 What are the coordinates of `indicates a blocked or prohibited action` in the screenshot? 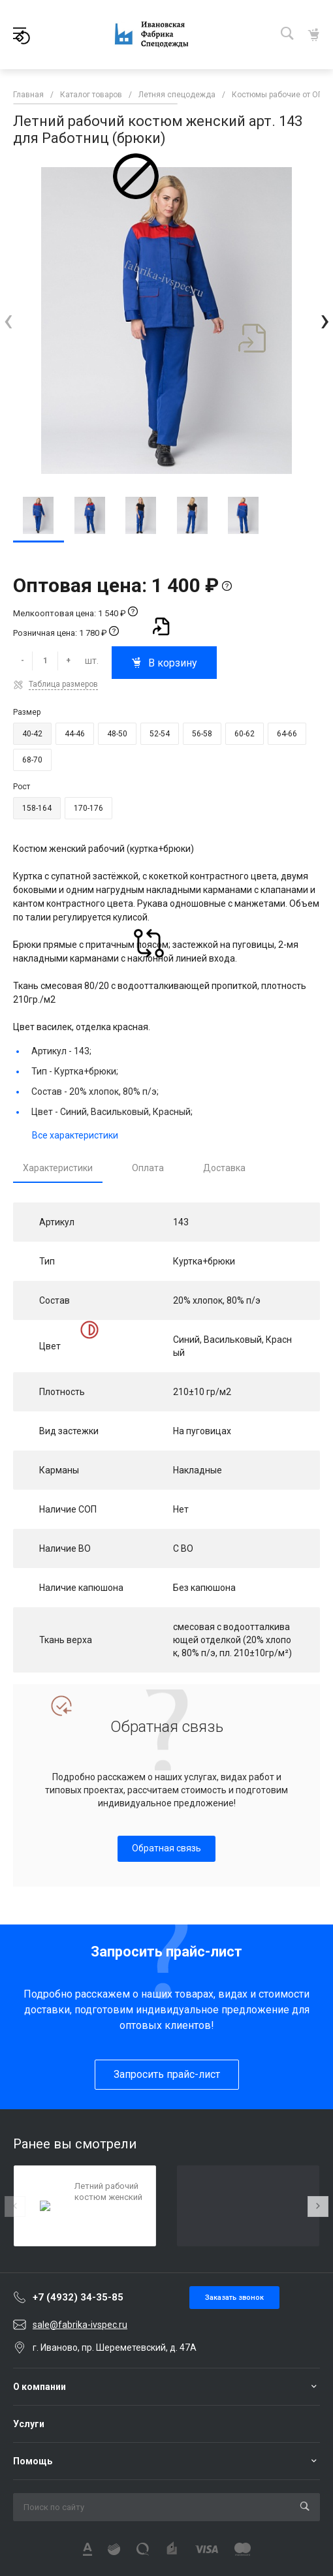 It's located at (136, 176).